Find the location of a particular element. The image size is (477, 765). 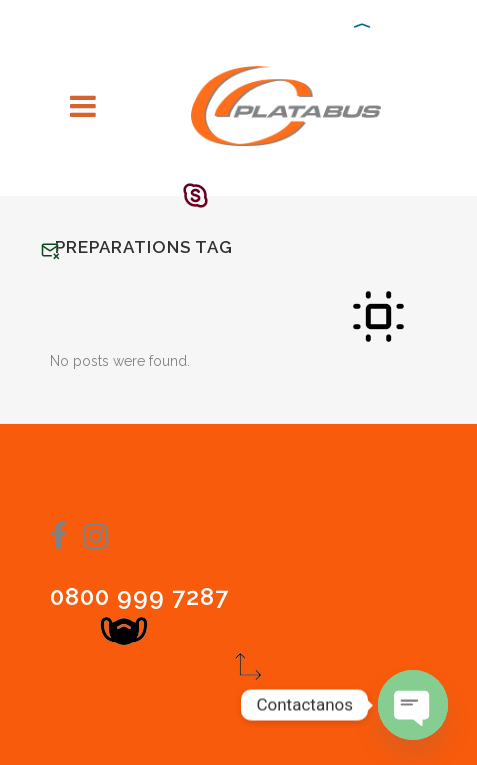

indicates mask required or health safety guidelines is located at coordinates (124, 631).